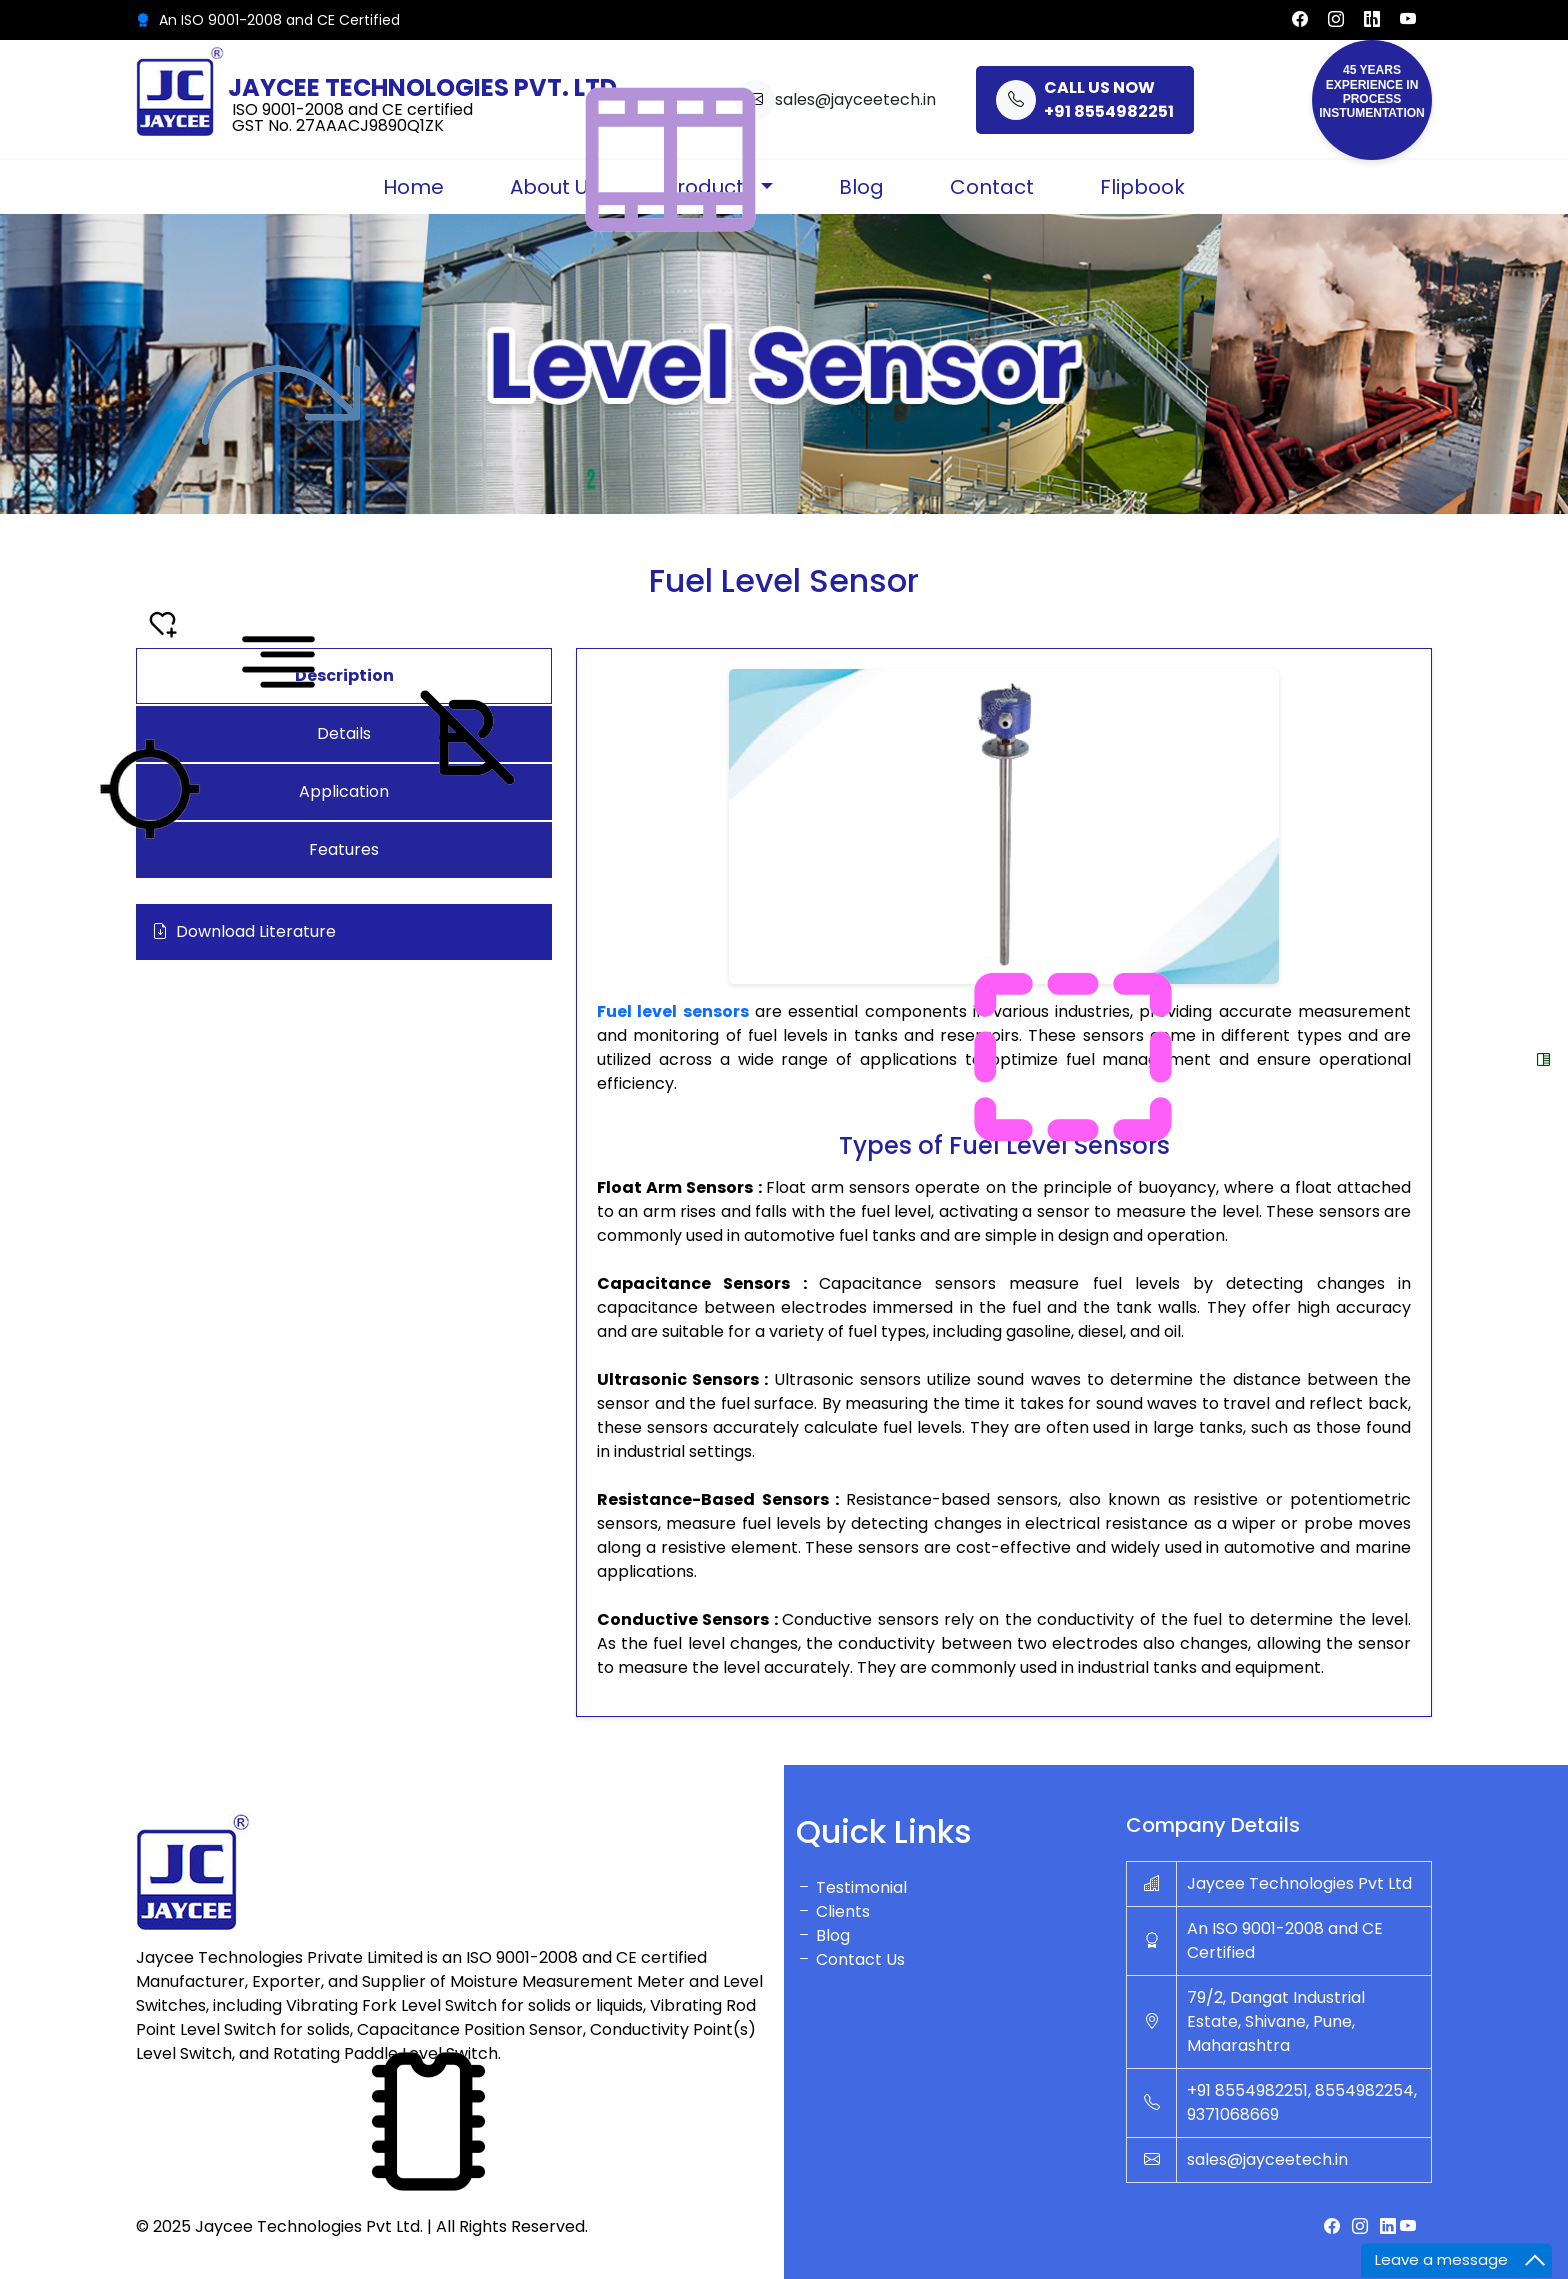 The width and height of the screenshot is (1568, 2279). I want to click on view processor or hardware information, so click(428, 2121).